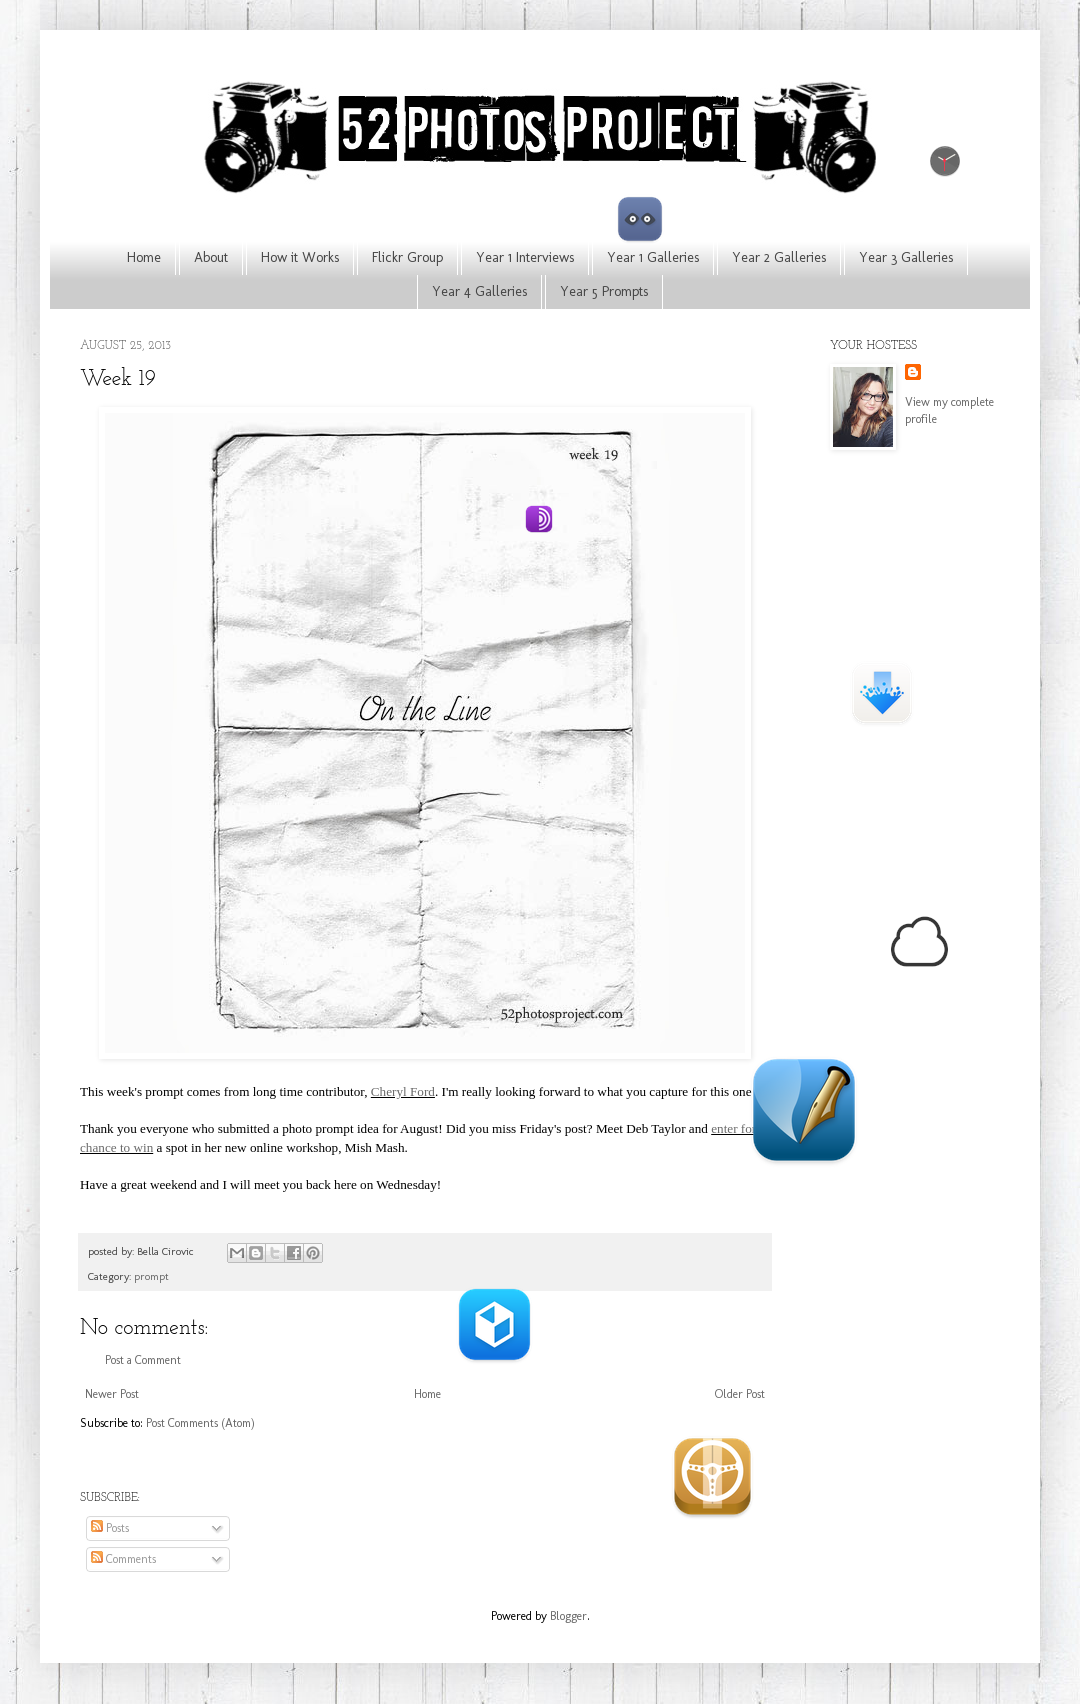  I want to click on open the flatpak software center, so click(494, 1324).